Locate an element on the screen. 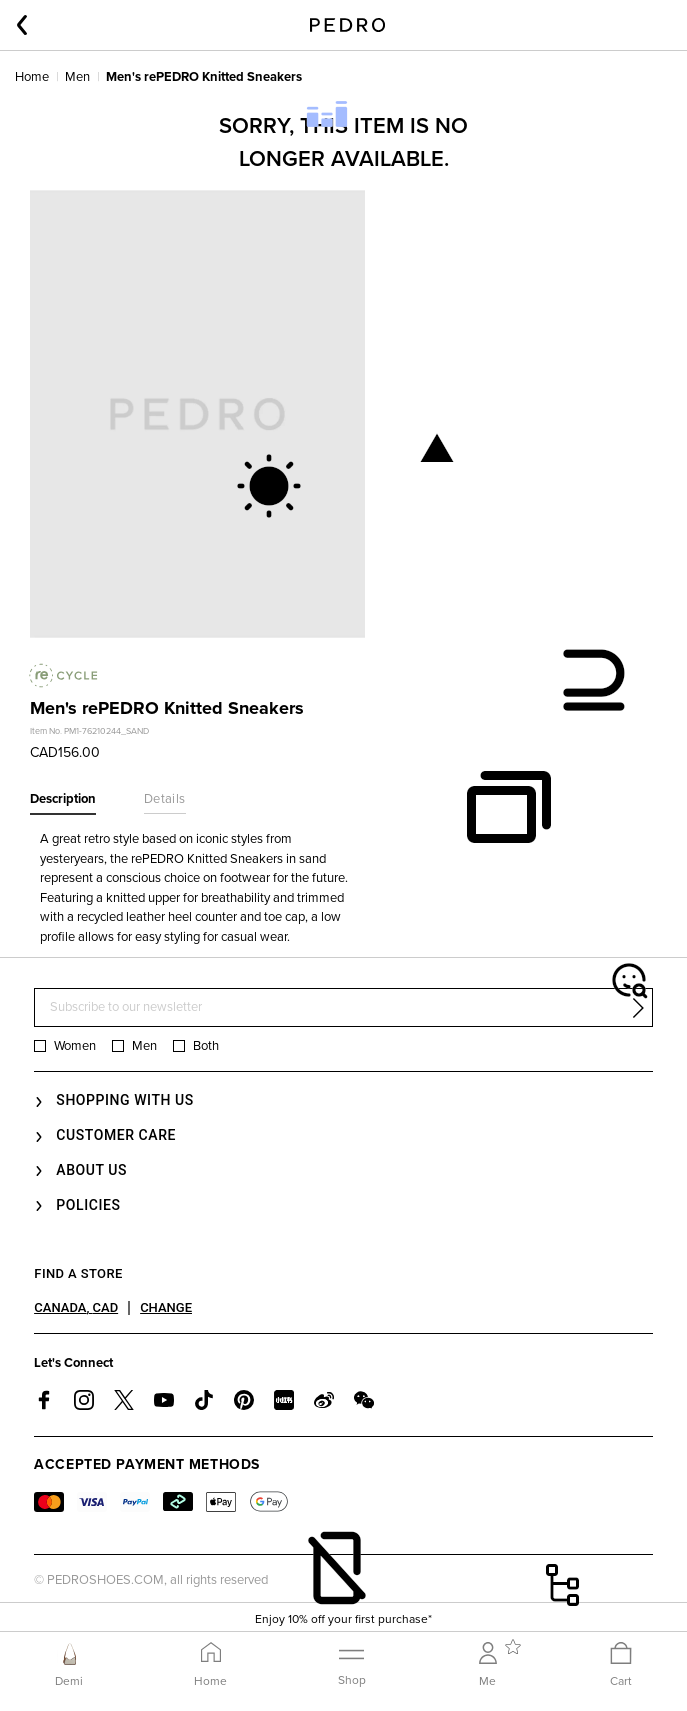  view hierarchical folder structure is located at coordinates (561, 1585).